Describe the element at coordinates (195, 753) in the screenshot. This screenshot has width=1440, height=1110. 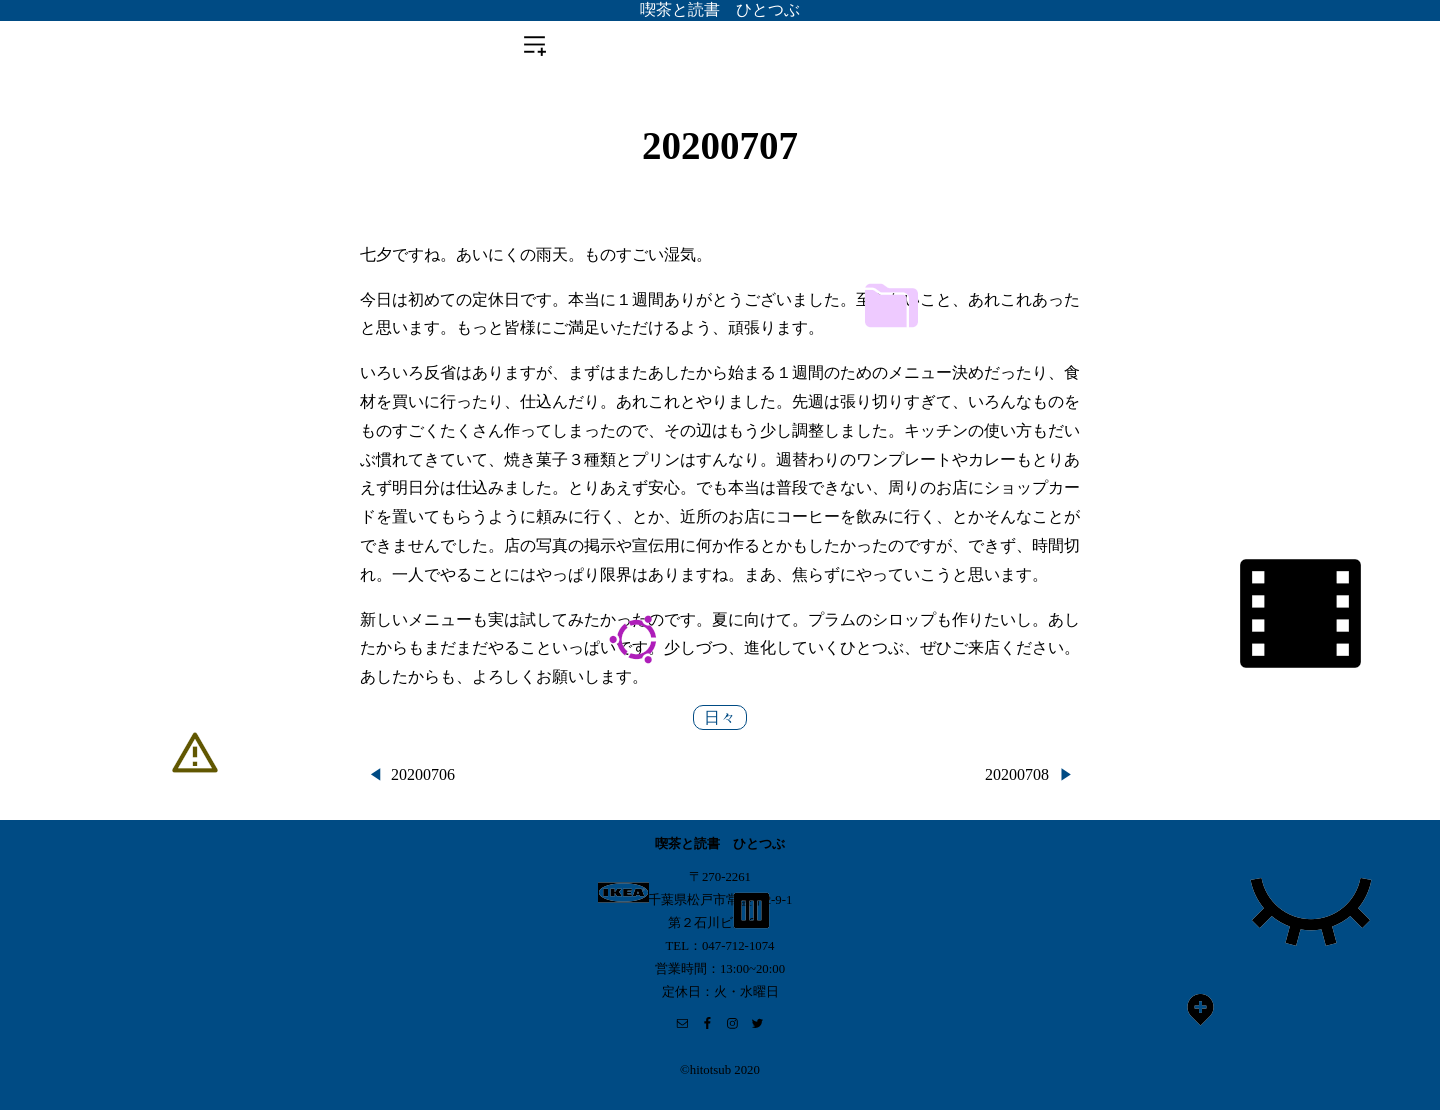
I see `indicates a warning or alert status` at that location.